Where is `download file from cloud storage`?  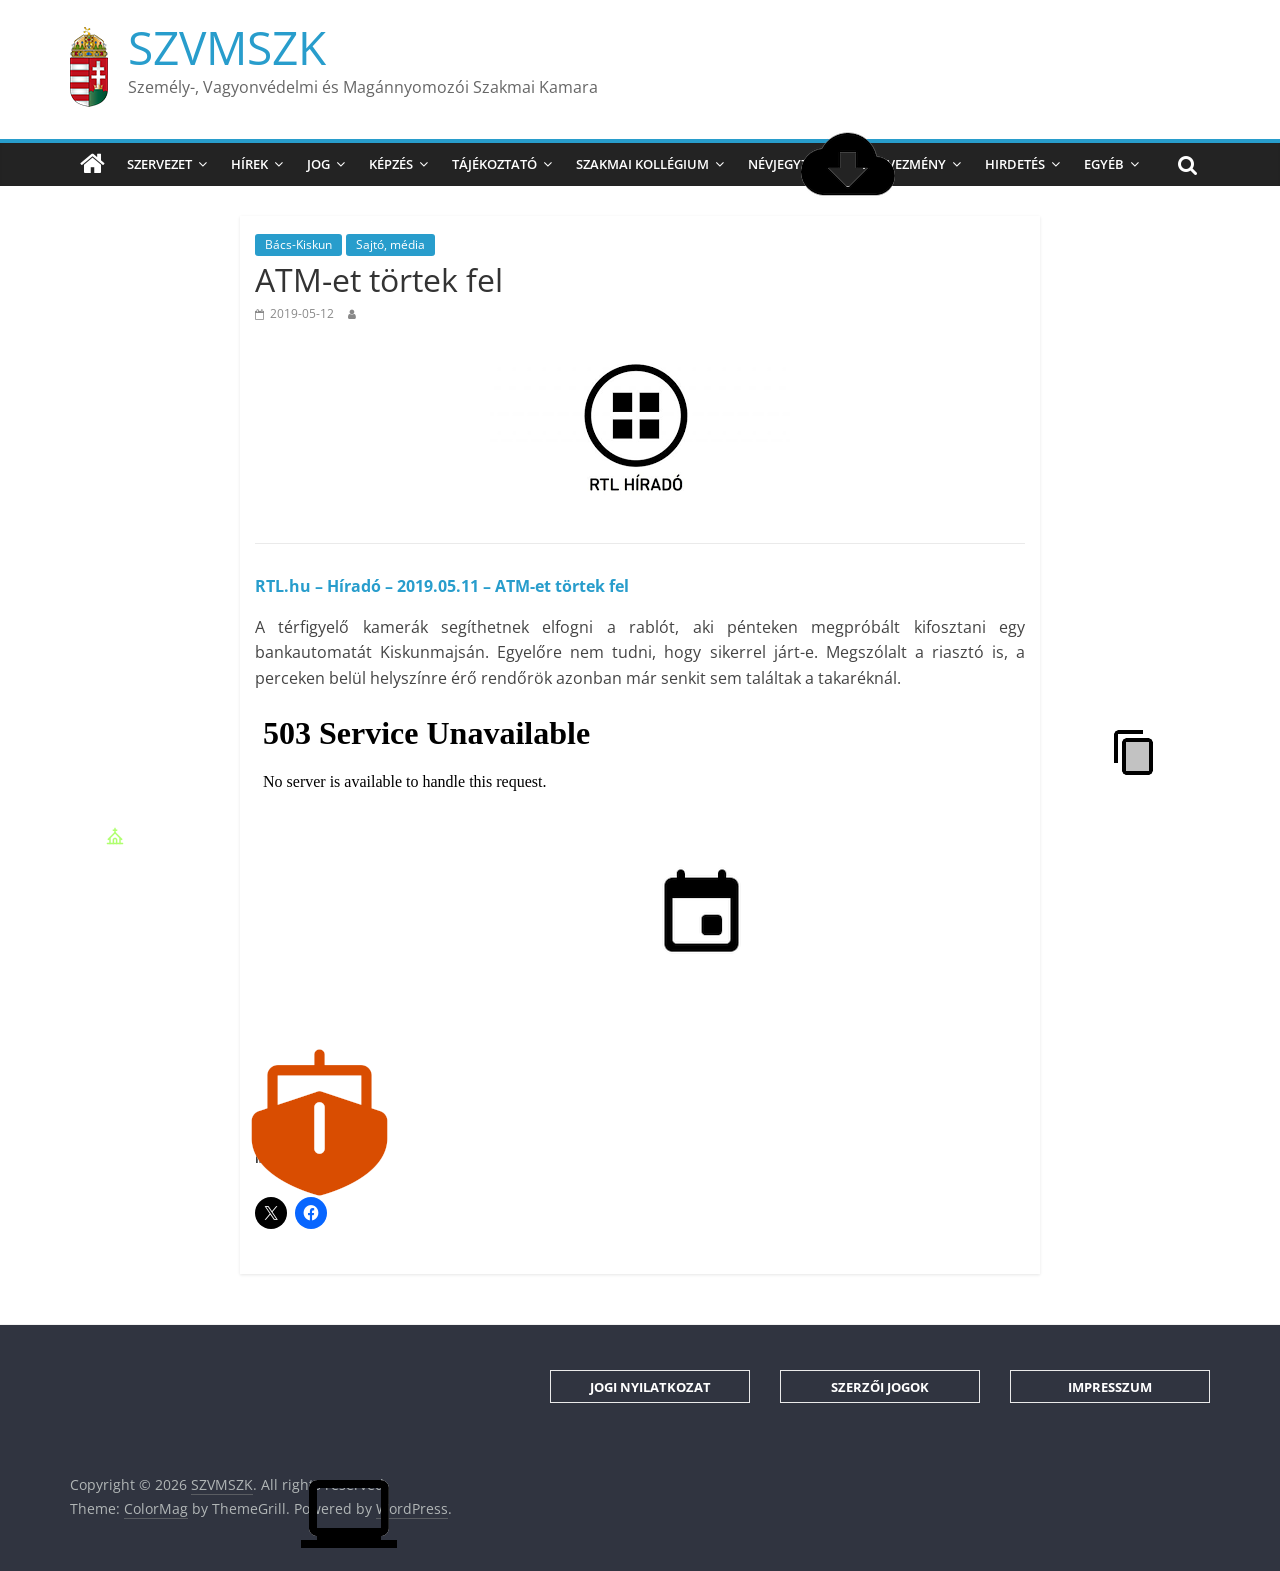
download file from cloud storage is located at coordinates (848, 164).